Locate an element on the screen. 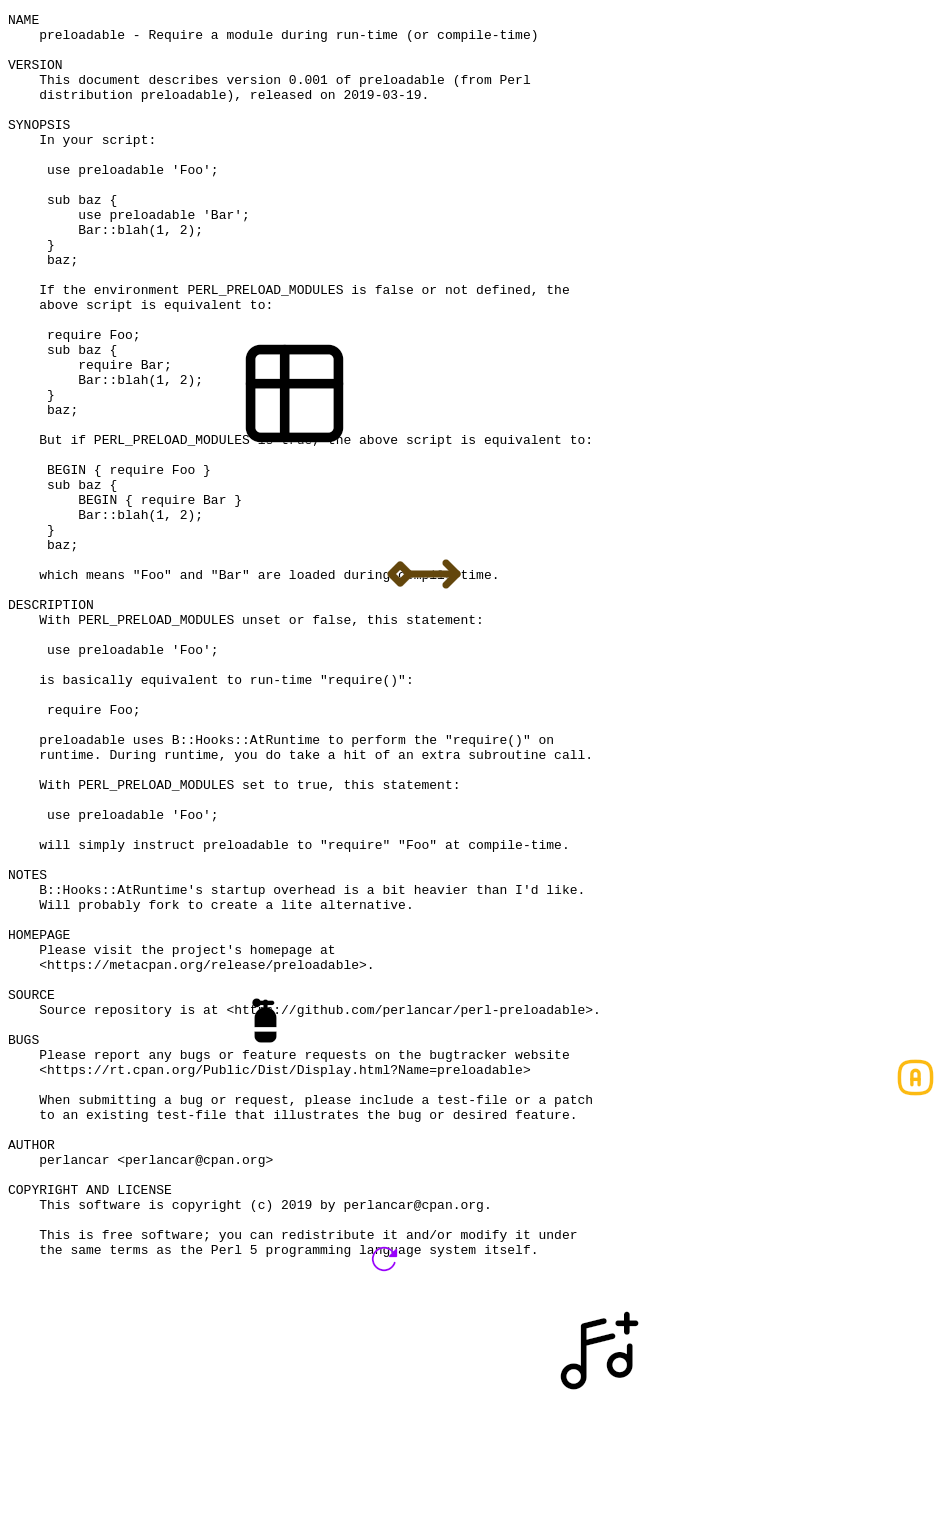 The image size is (943, 1538). navigate to the next step or section is located at coordinates (424, 574).